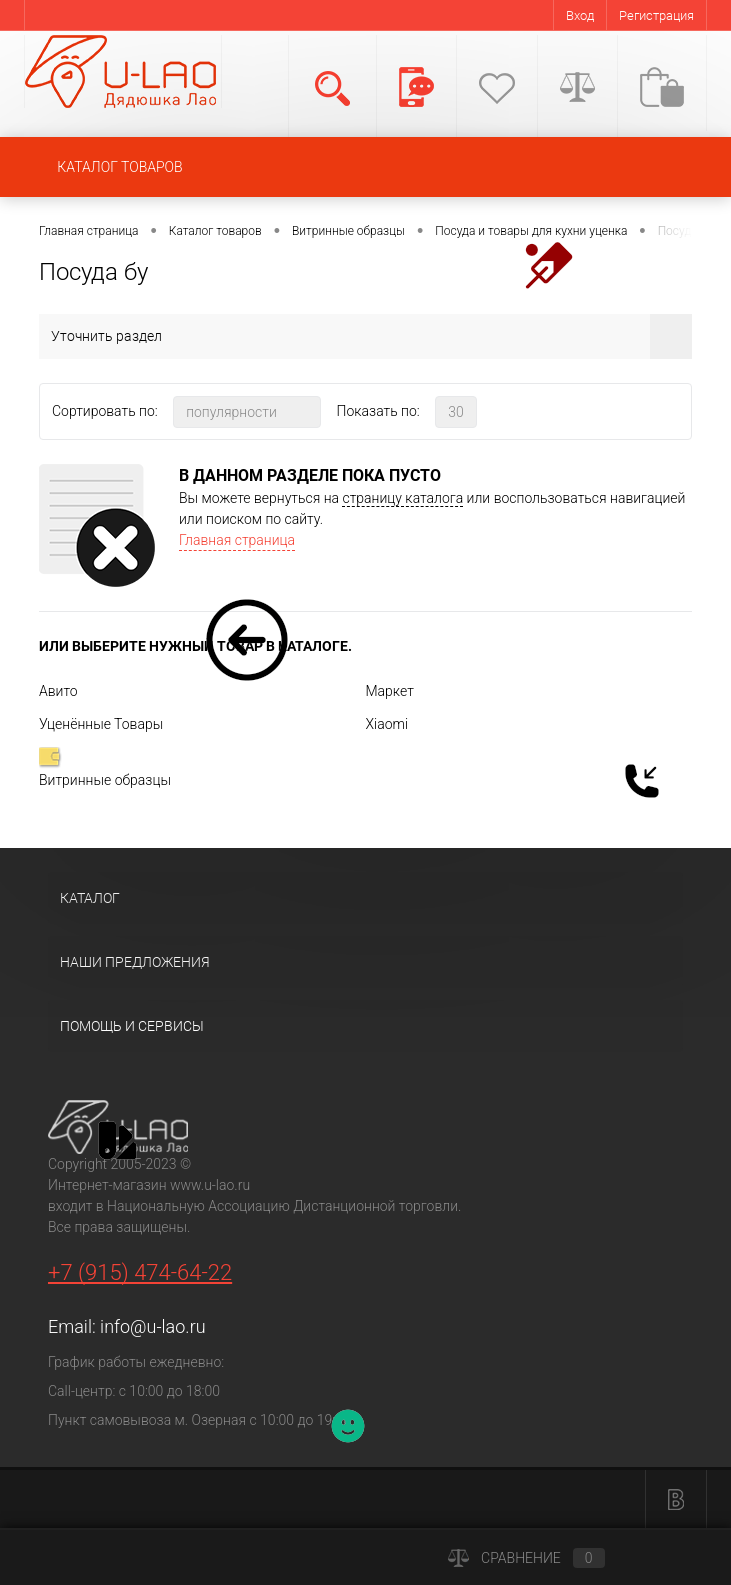 This screenshot has height=1585, width=731. What do you see at coordinates (642, 781) in the screenshot?
I see `incoming call notification` at bounding box center [642, 781].